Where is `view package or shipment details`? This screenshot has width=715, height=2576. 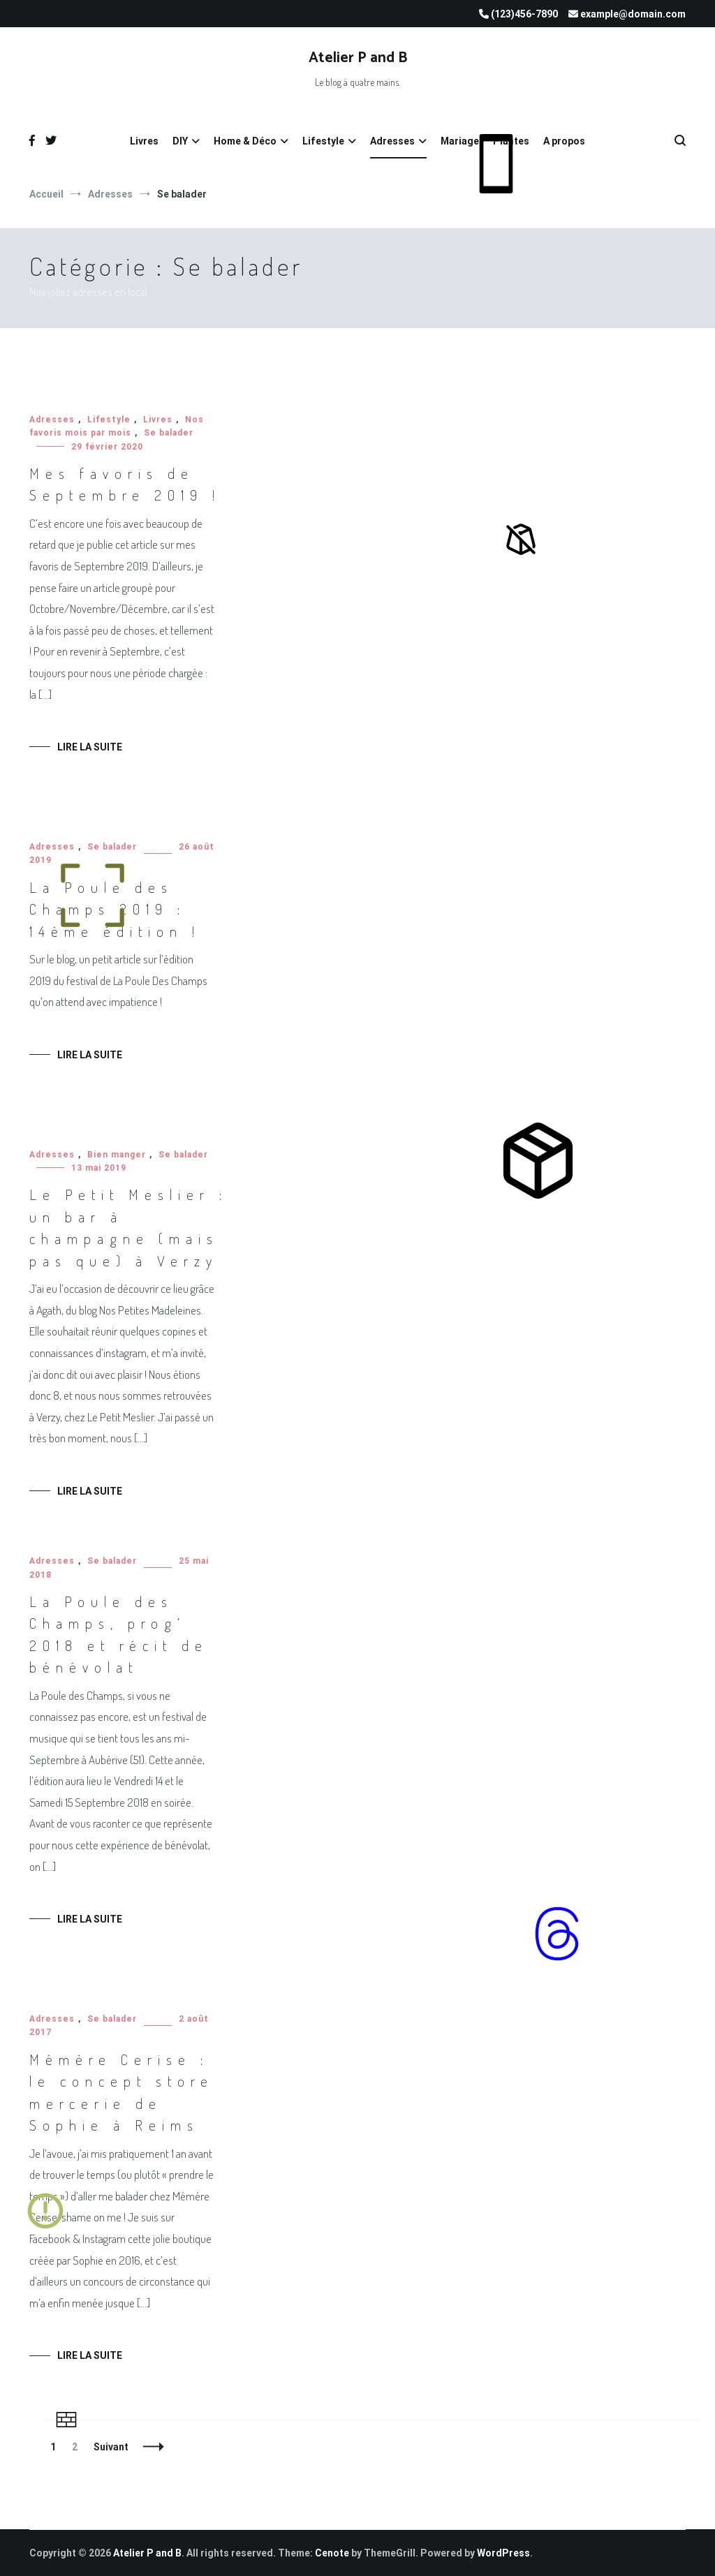 view package or shipment details is located at coordinates (538, 1160).